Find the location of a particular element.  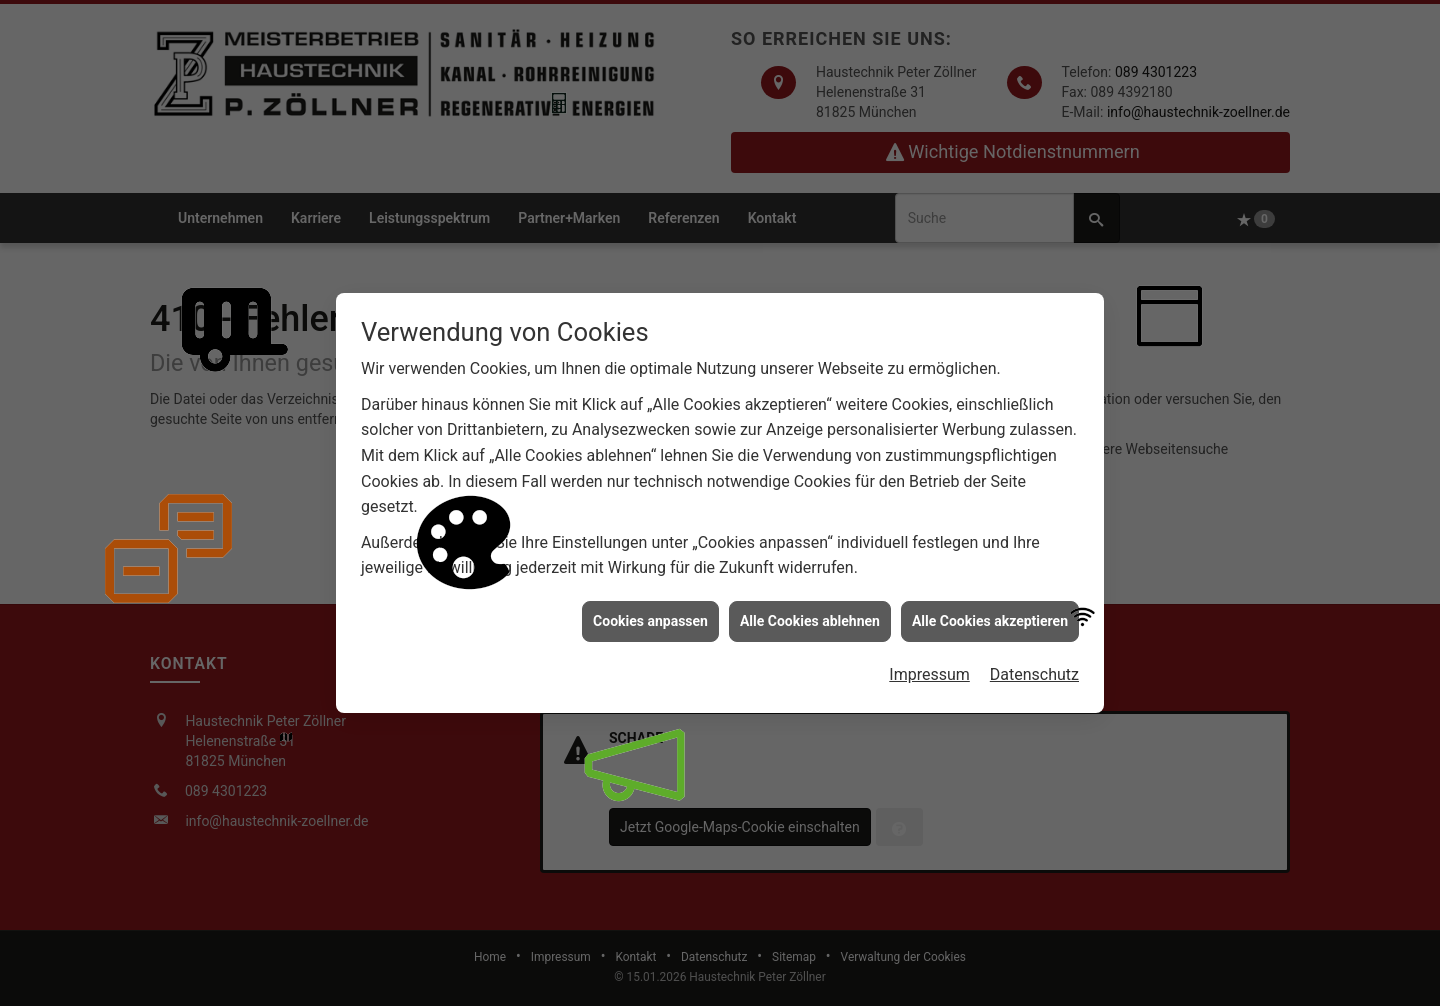

open map view is located at coordinates (286, 737).